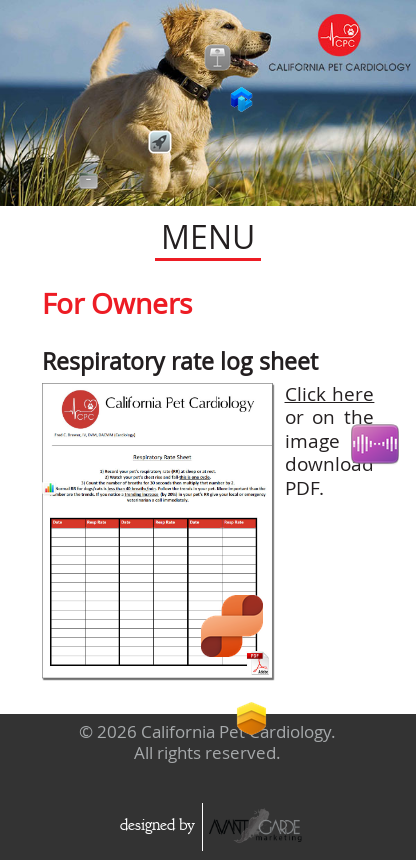 This screenshot has width=416, height=860. Describe the element at coordinates (49, 488) in the screenshot. I see `open calligra sheets spreadsheet application` at that location.